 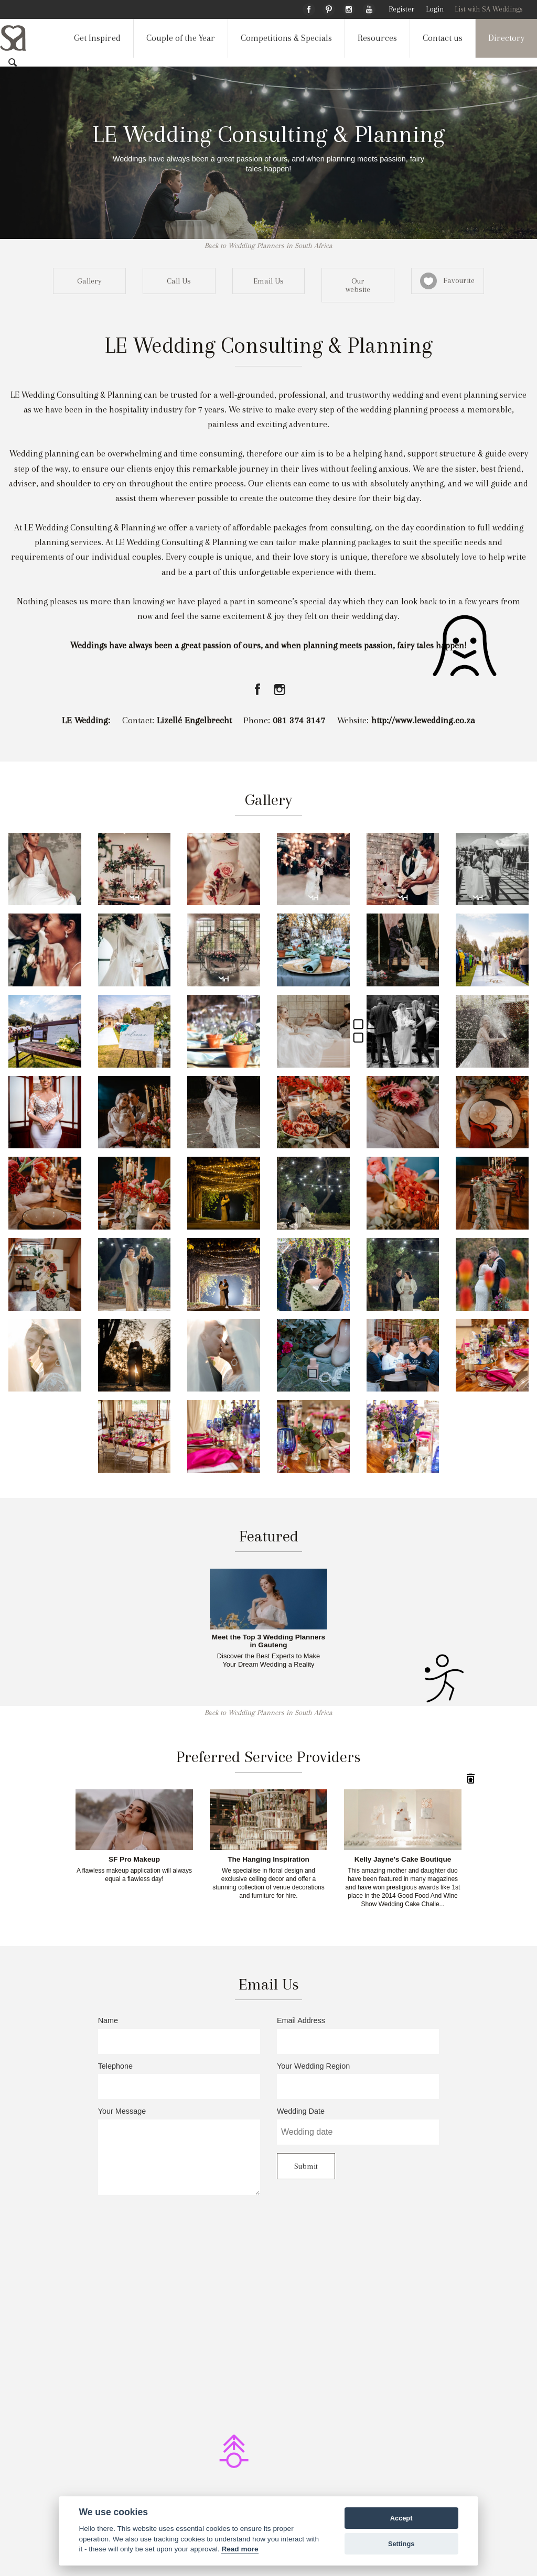 What do you see at coordinates (365, 1031) in the screenshot?
I see `scan or generate a qr code` at bounding box center [365, 1031].